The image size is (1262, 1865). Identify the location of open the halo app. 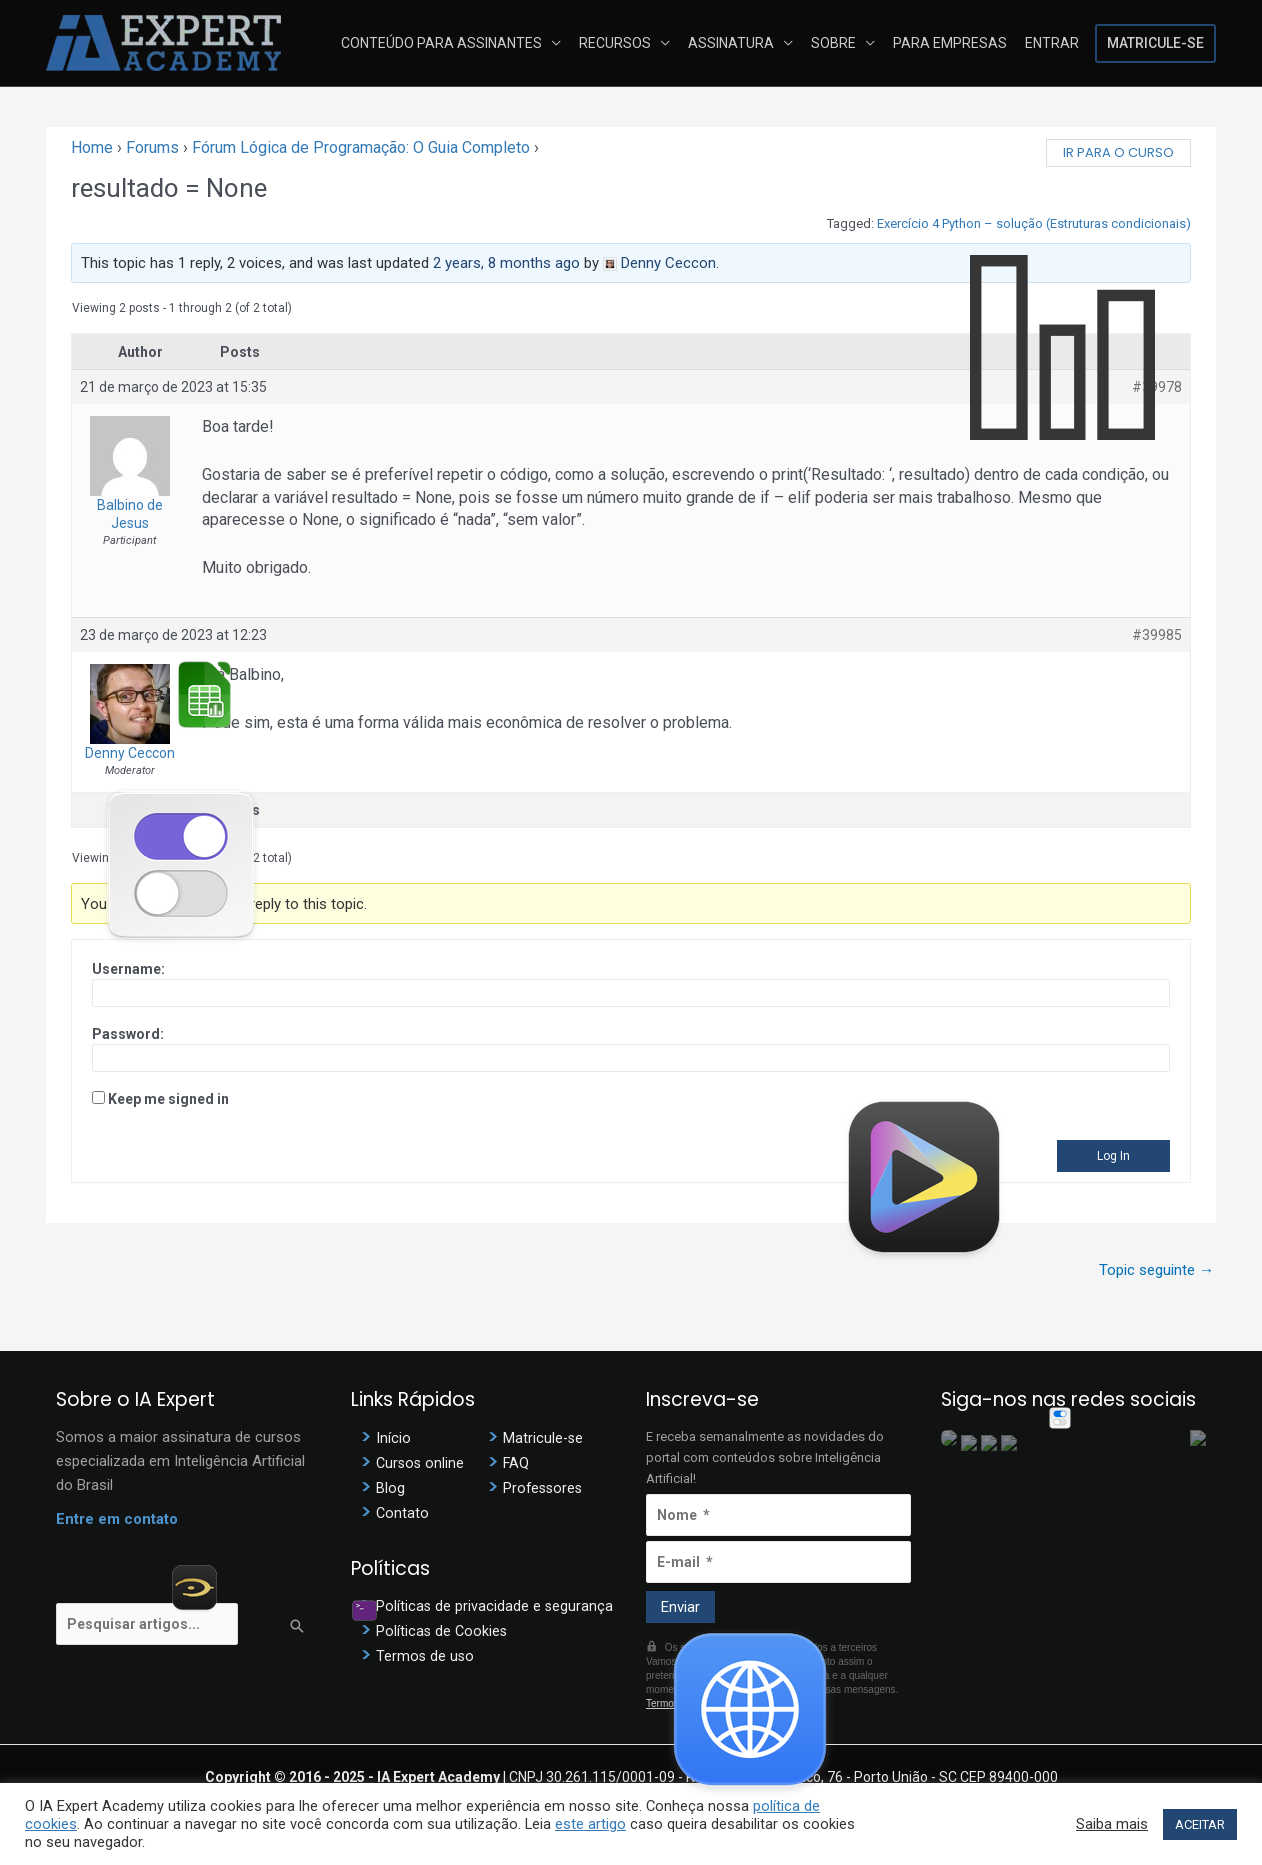
(194, 1587).